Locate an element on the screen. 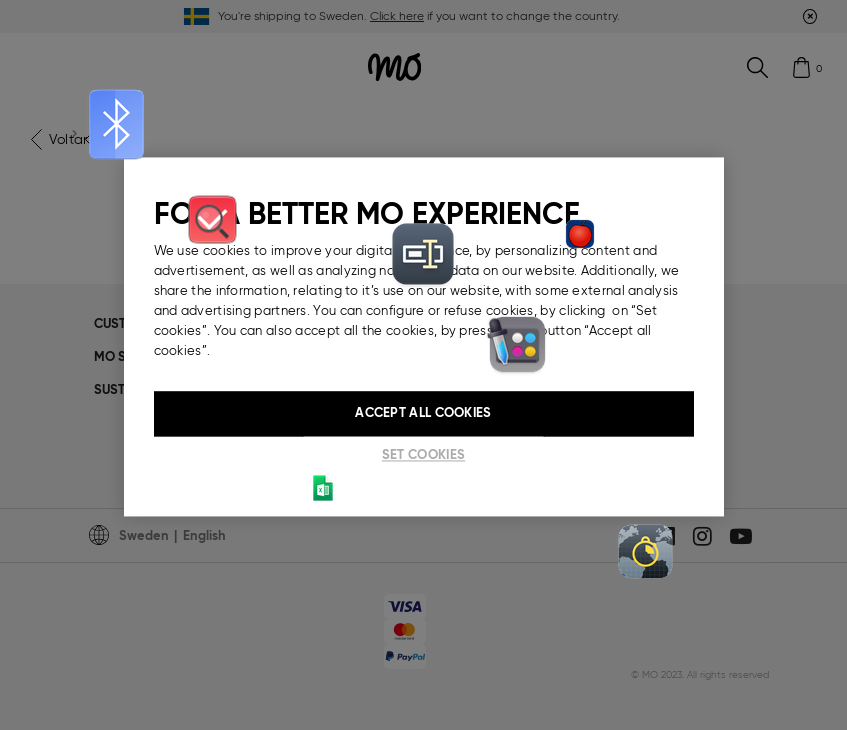 The image size is (847, 730). open bluetooth settings is located at coordinates (116, 124).